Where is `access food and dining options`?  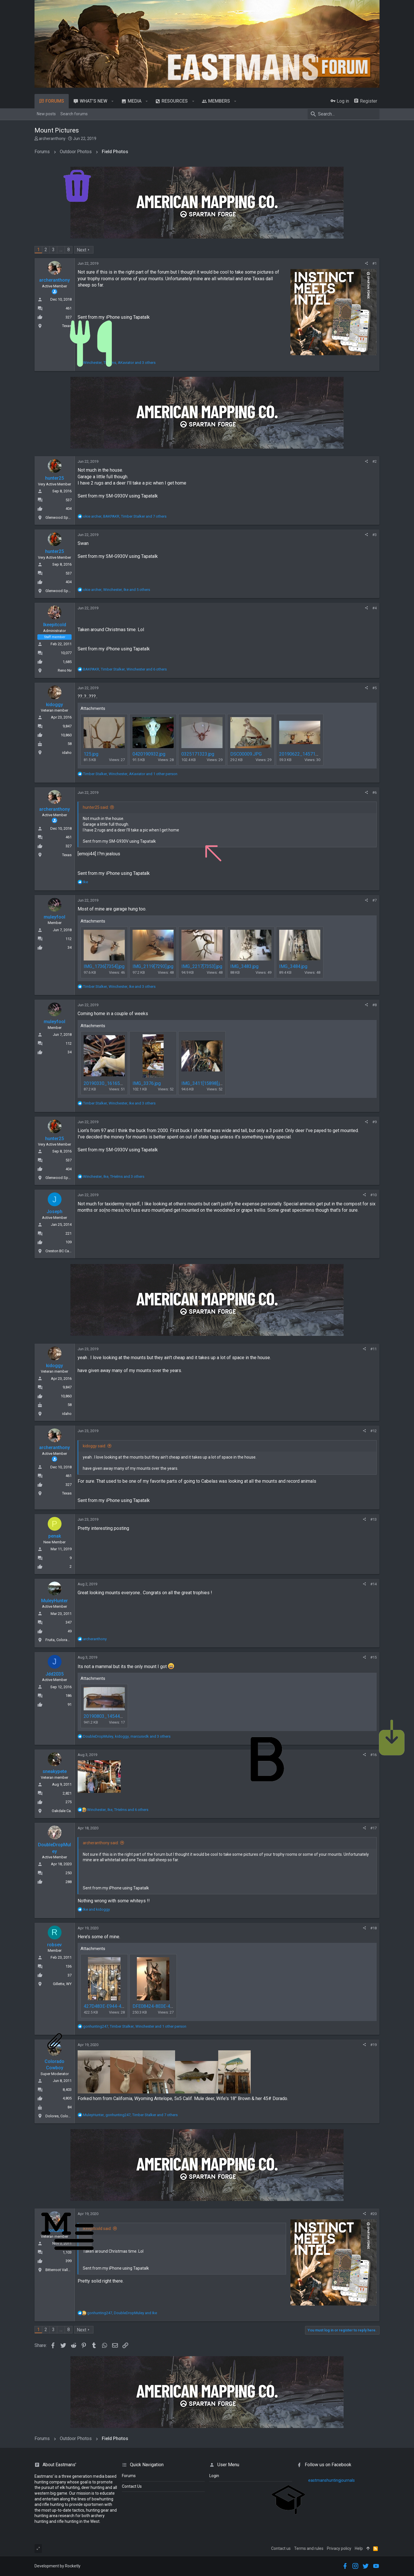
access food and dining options is located at coordinates (91, 343).